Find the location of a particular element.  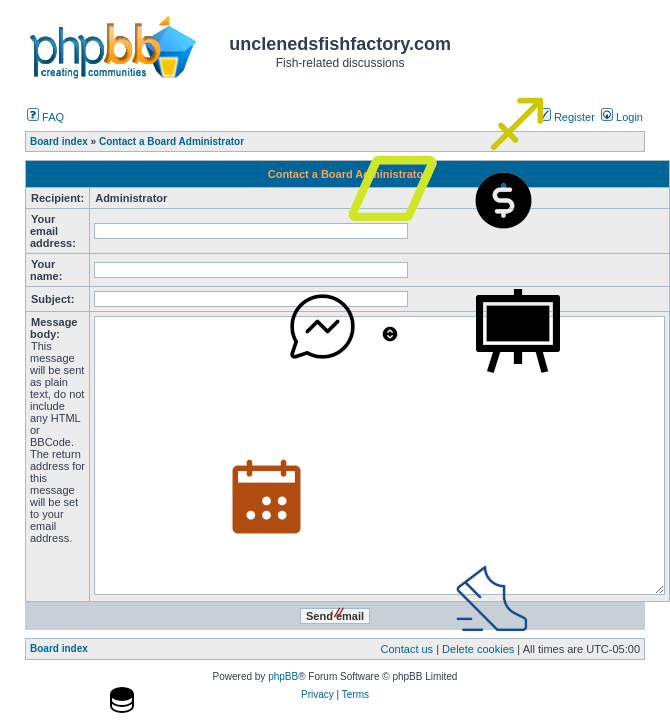

view account balance or financial summary is located at coordinates (503, 200).